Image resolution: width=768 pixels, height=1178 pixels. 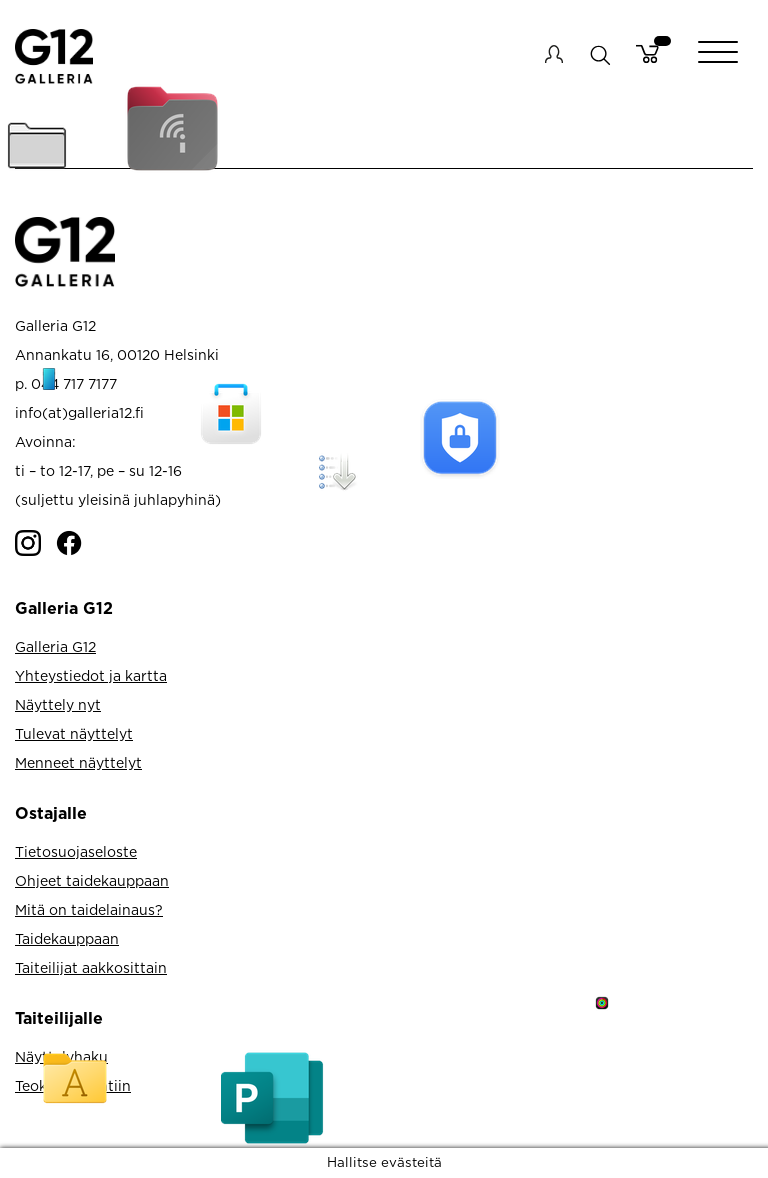 What do you see at coordinates (172, 128) in the screenshot?
I see `open insync cloud sync folder` at bounding box center [172, 128].